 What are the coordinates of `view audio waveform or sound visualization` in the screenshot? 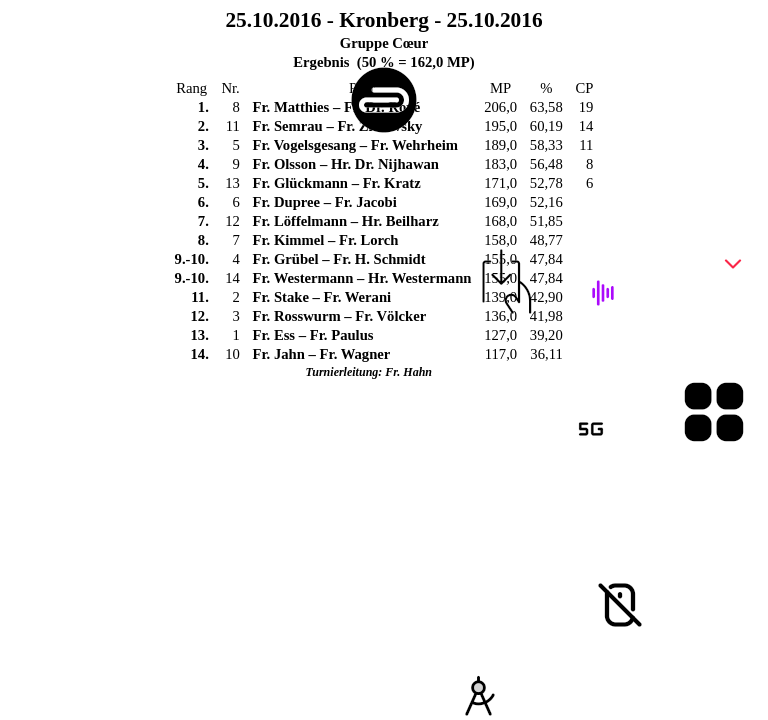 It's located at (603, 293).